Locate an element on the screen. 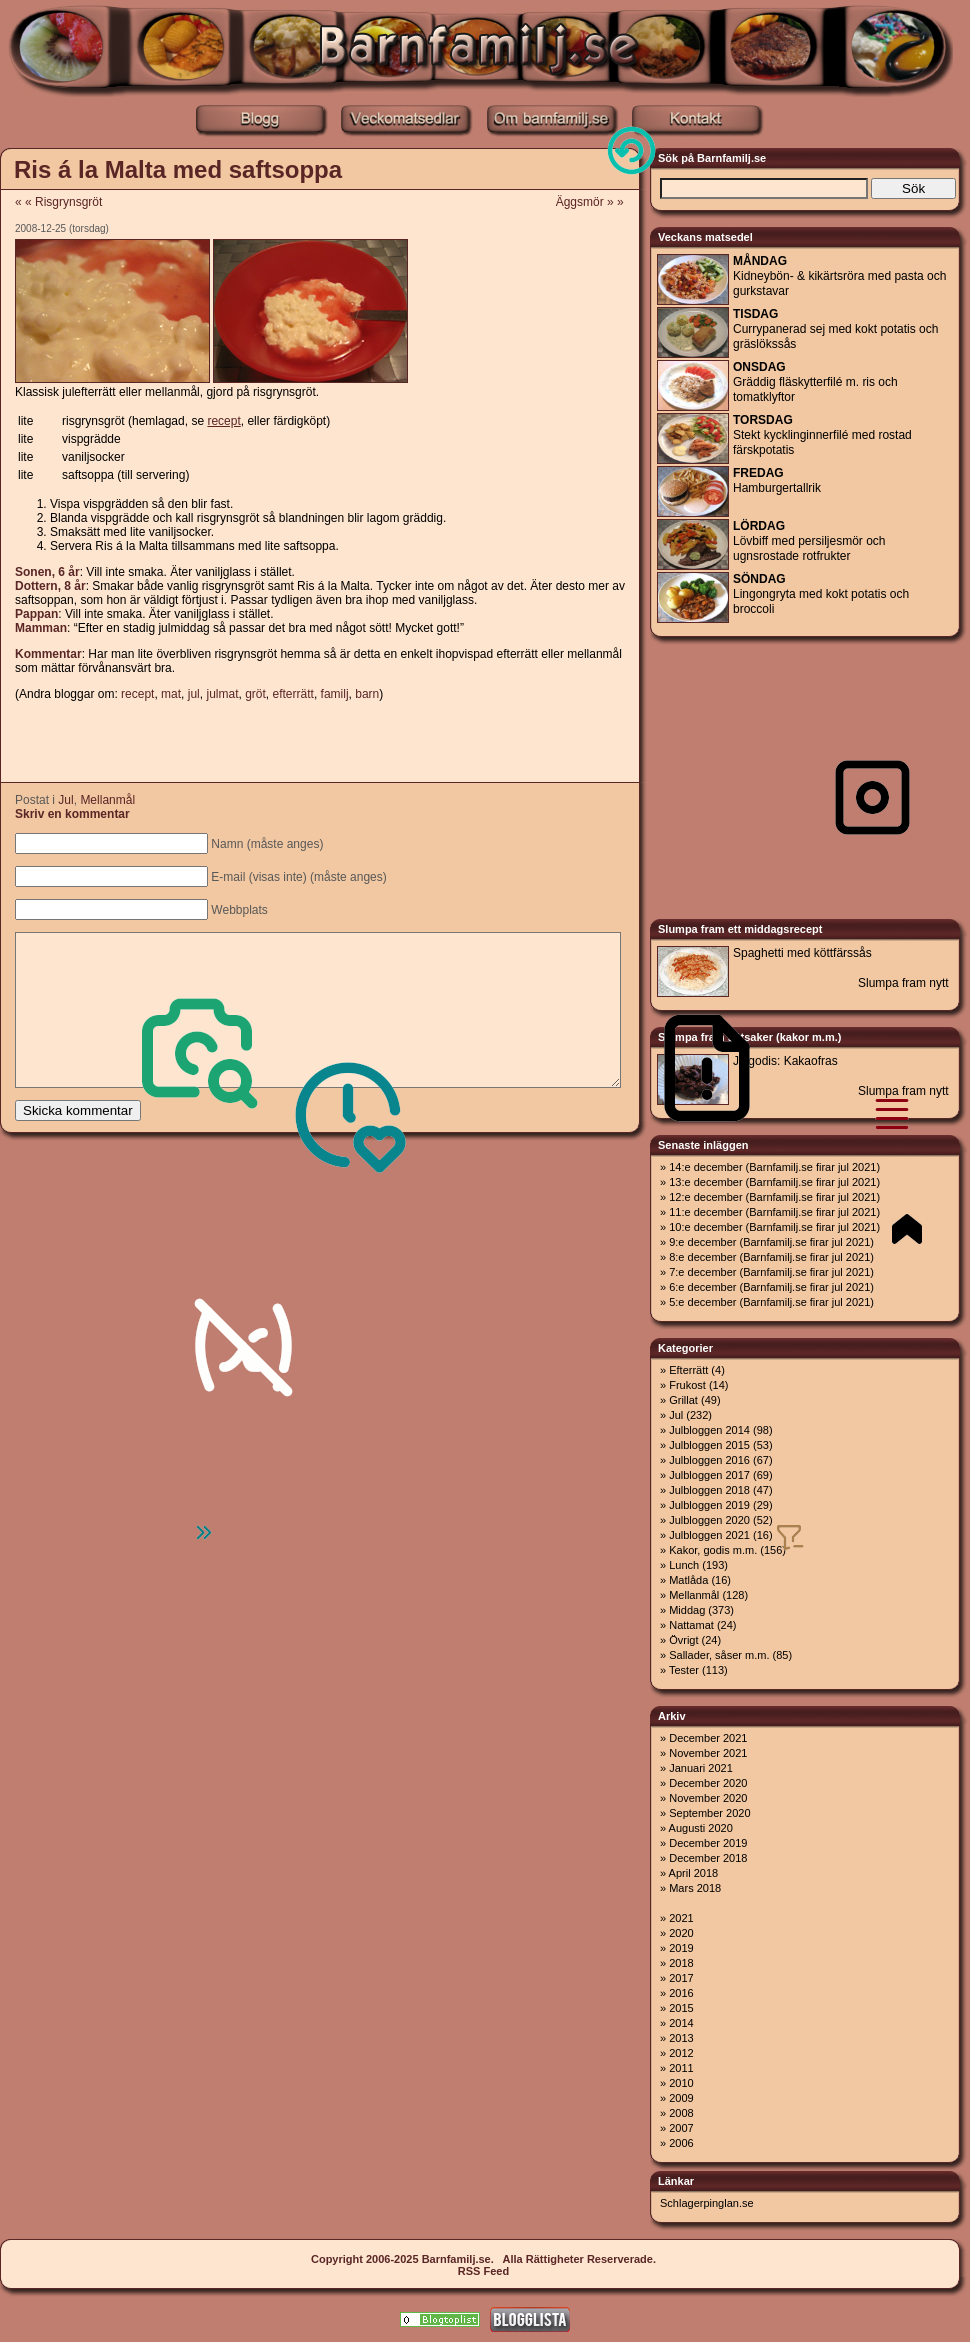  apply a mask to selected layer or object is located at coordinates (872, 797).